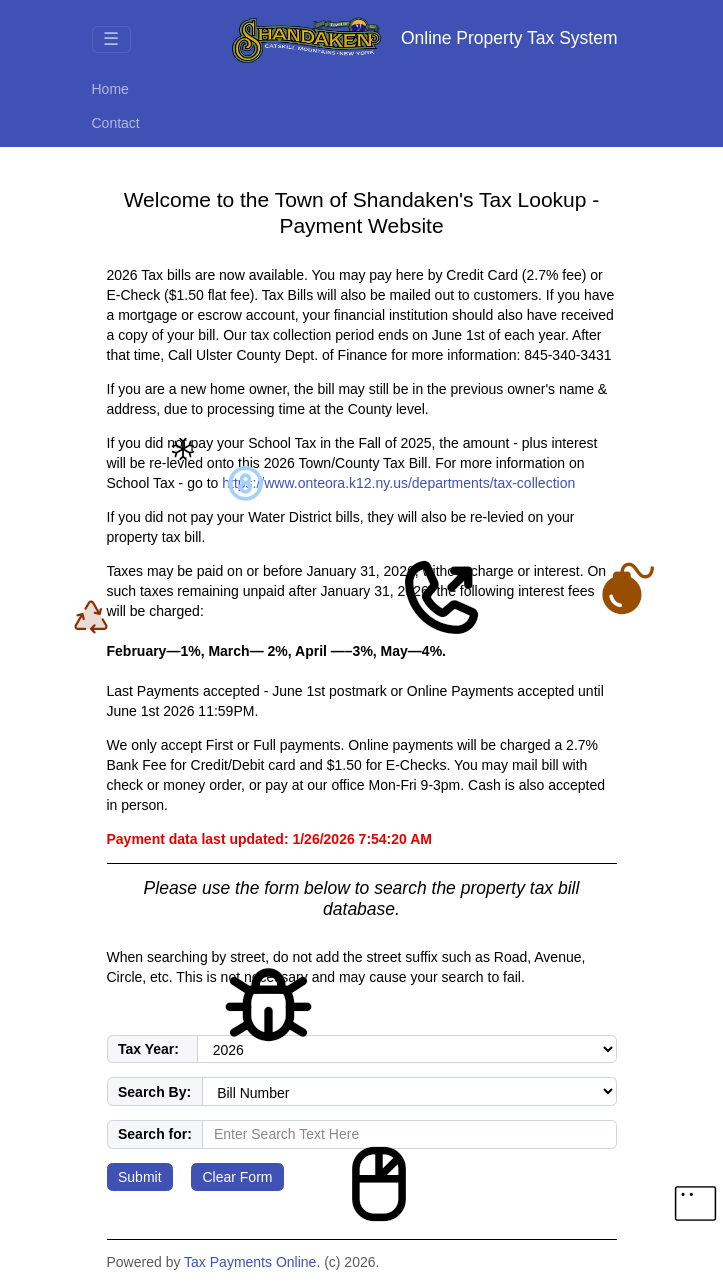 This screenshot has width=723, height=1285. I want to click on right-click action or context menu trigger, so click(379, 1184).